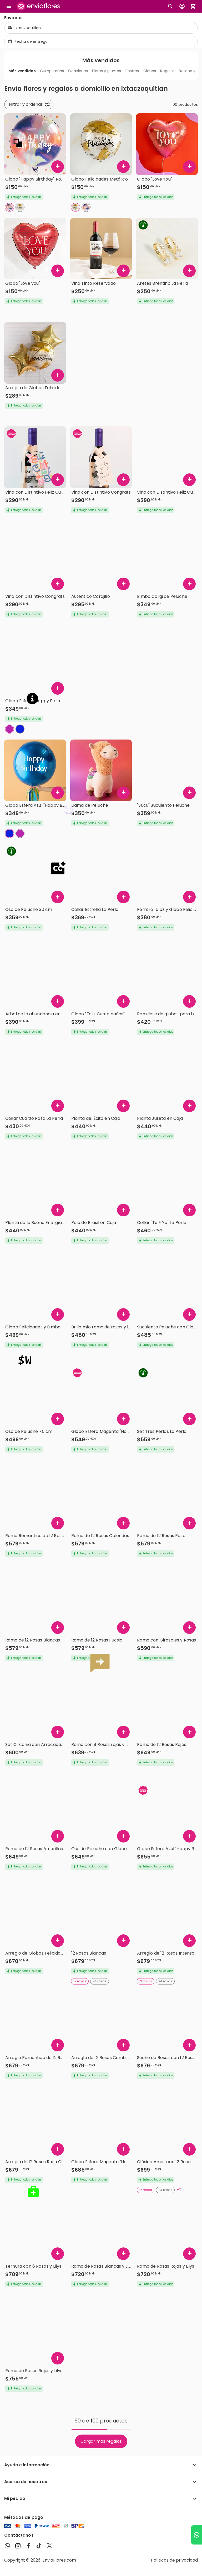  What do you see at coordinates (32, 699) in the screenshot?
I see `view more information or details` at bounding box center [32, 699].